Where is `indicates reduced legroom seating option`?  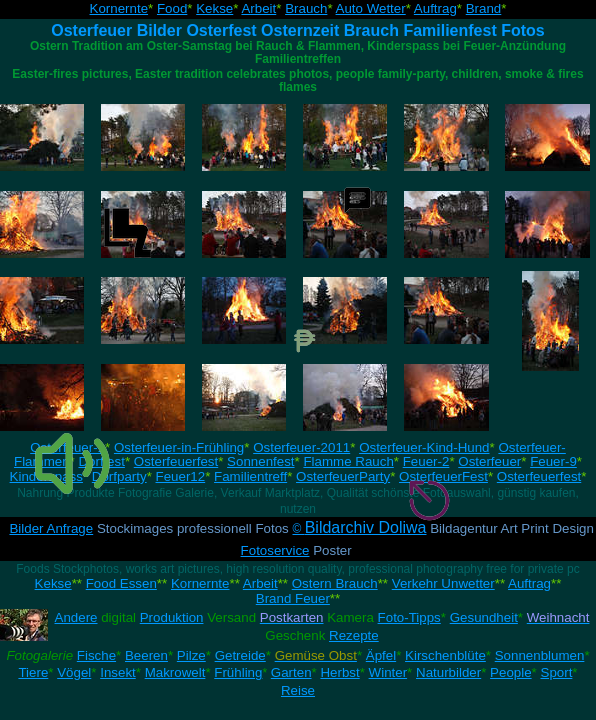 indicates reduced legroom seating option is located at coordinates (129, 233).